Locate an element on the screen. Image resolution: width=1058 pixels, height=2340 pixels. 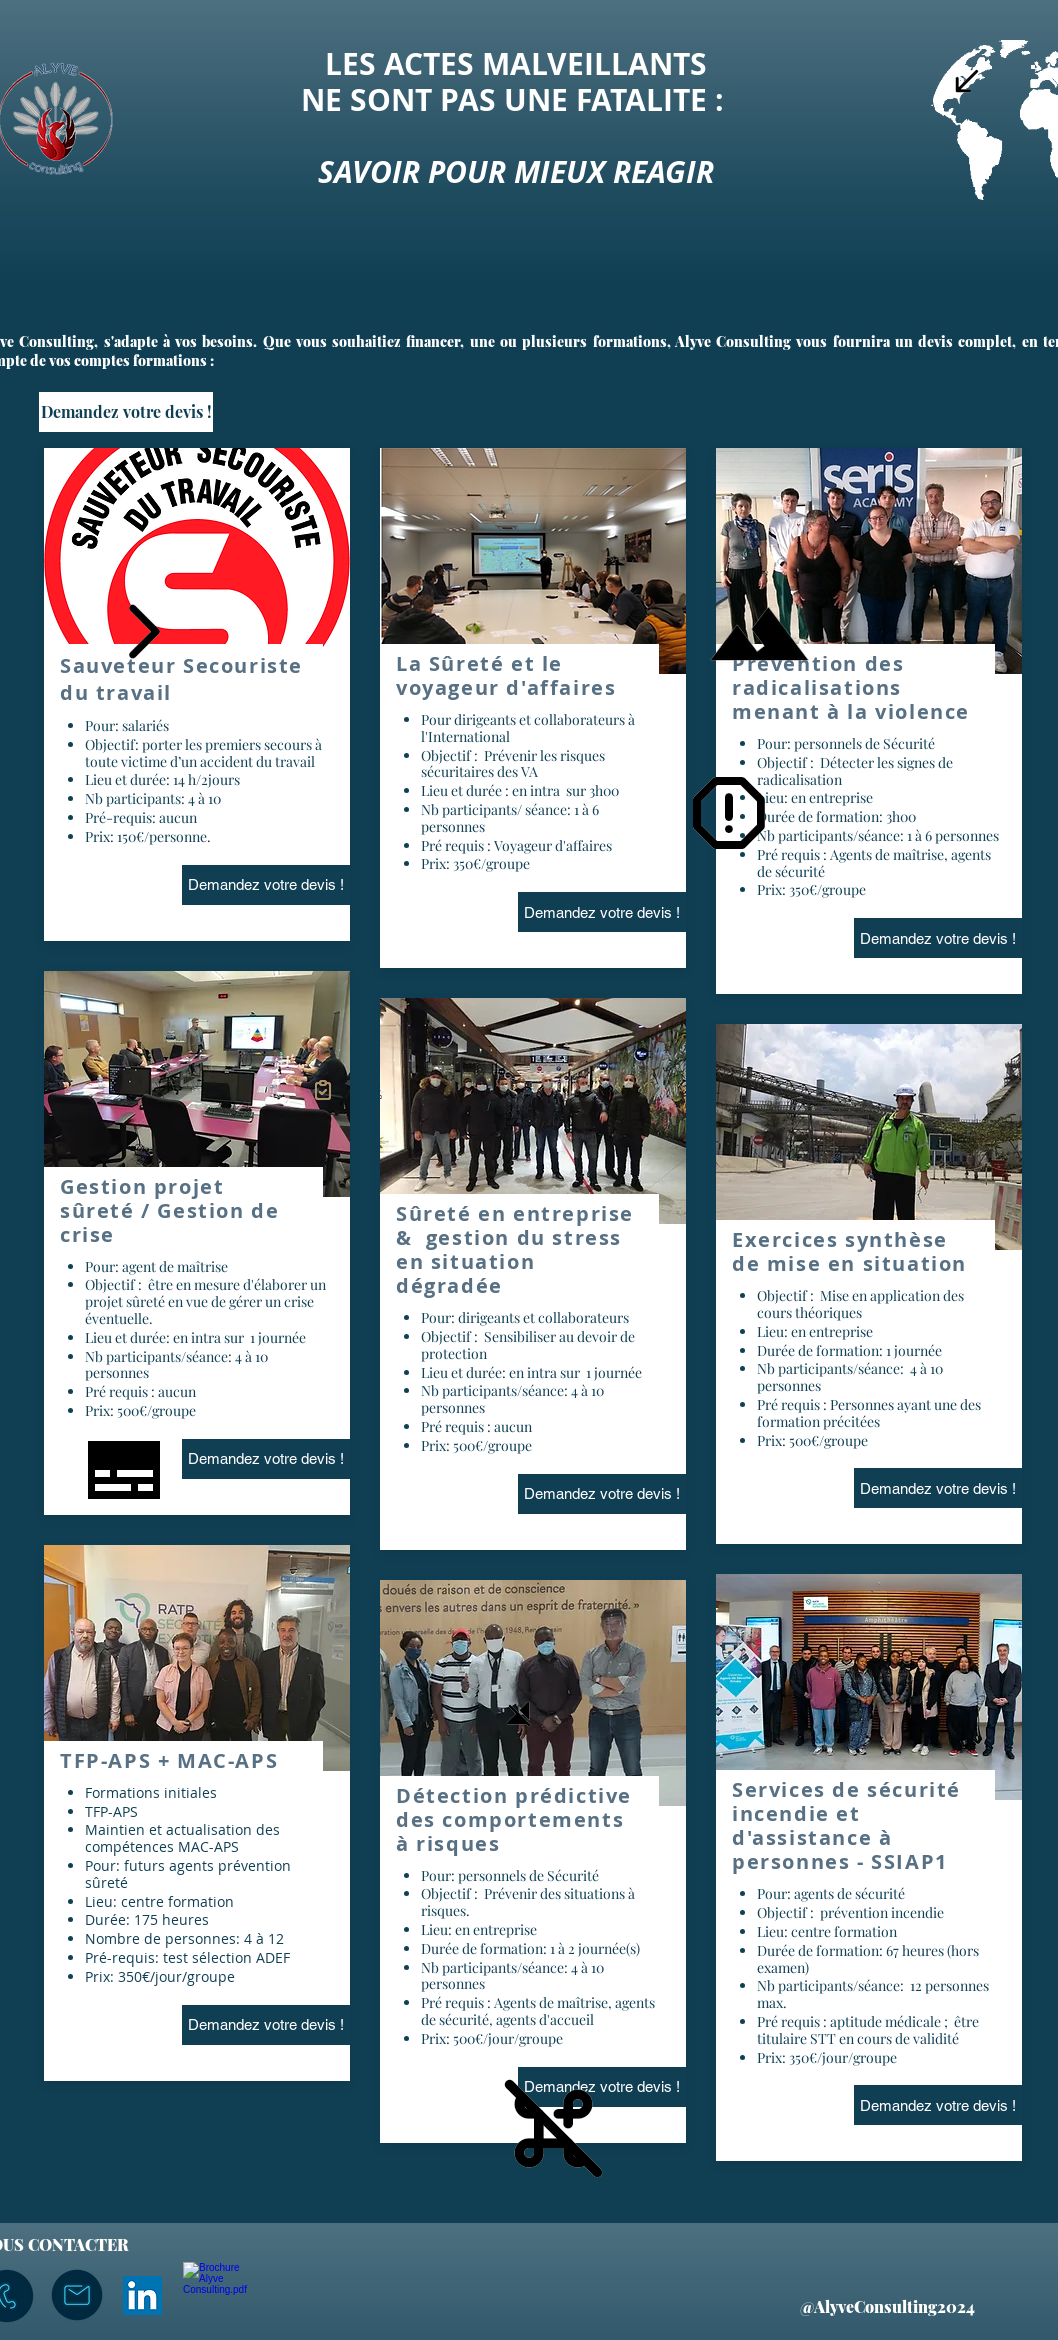
command key shortcut disabled is located at coordinates (553, 2128).